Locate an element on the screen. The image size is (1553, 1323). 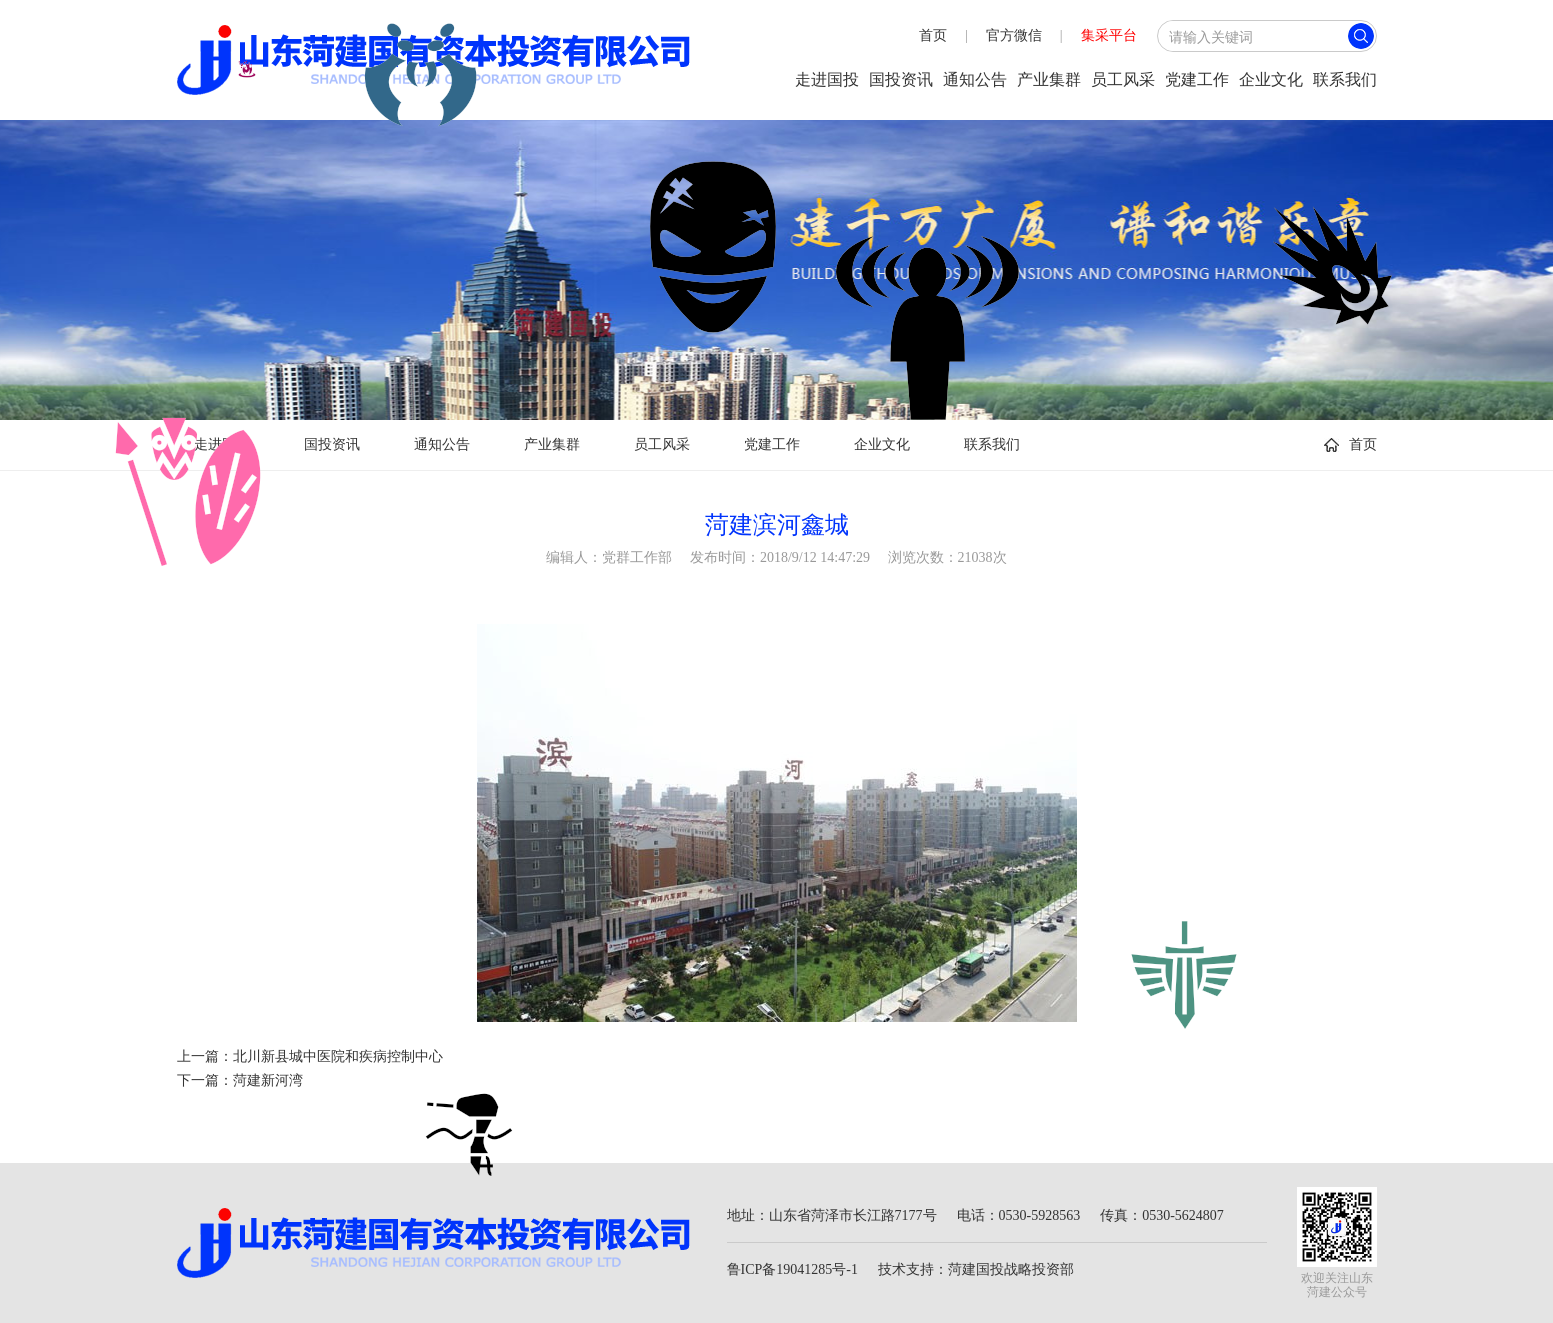
access boat engine controls or settings is located at coordinates (469, 1135).